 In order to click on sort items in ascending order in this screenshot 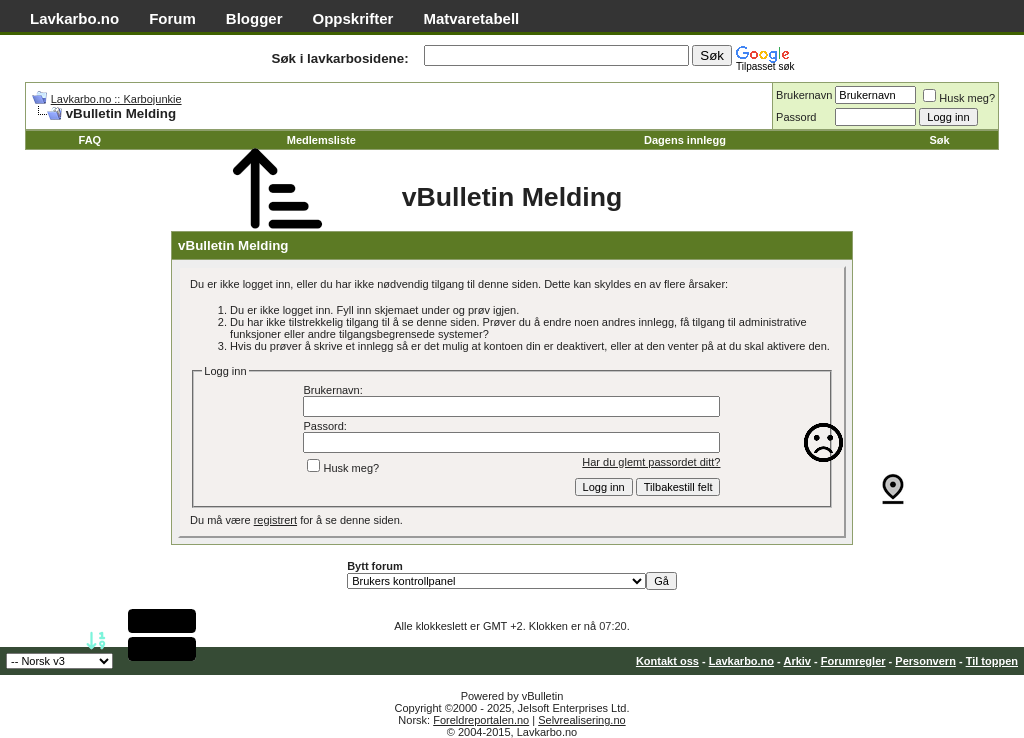, I will do `click(277, 188)`.